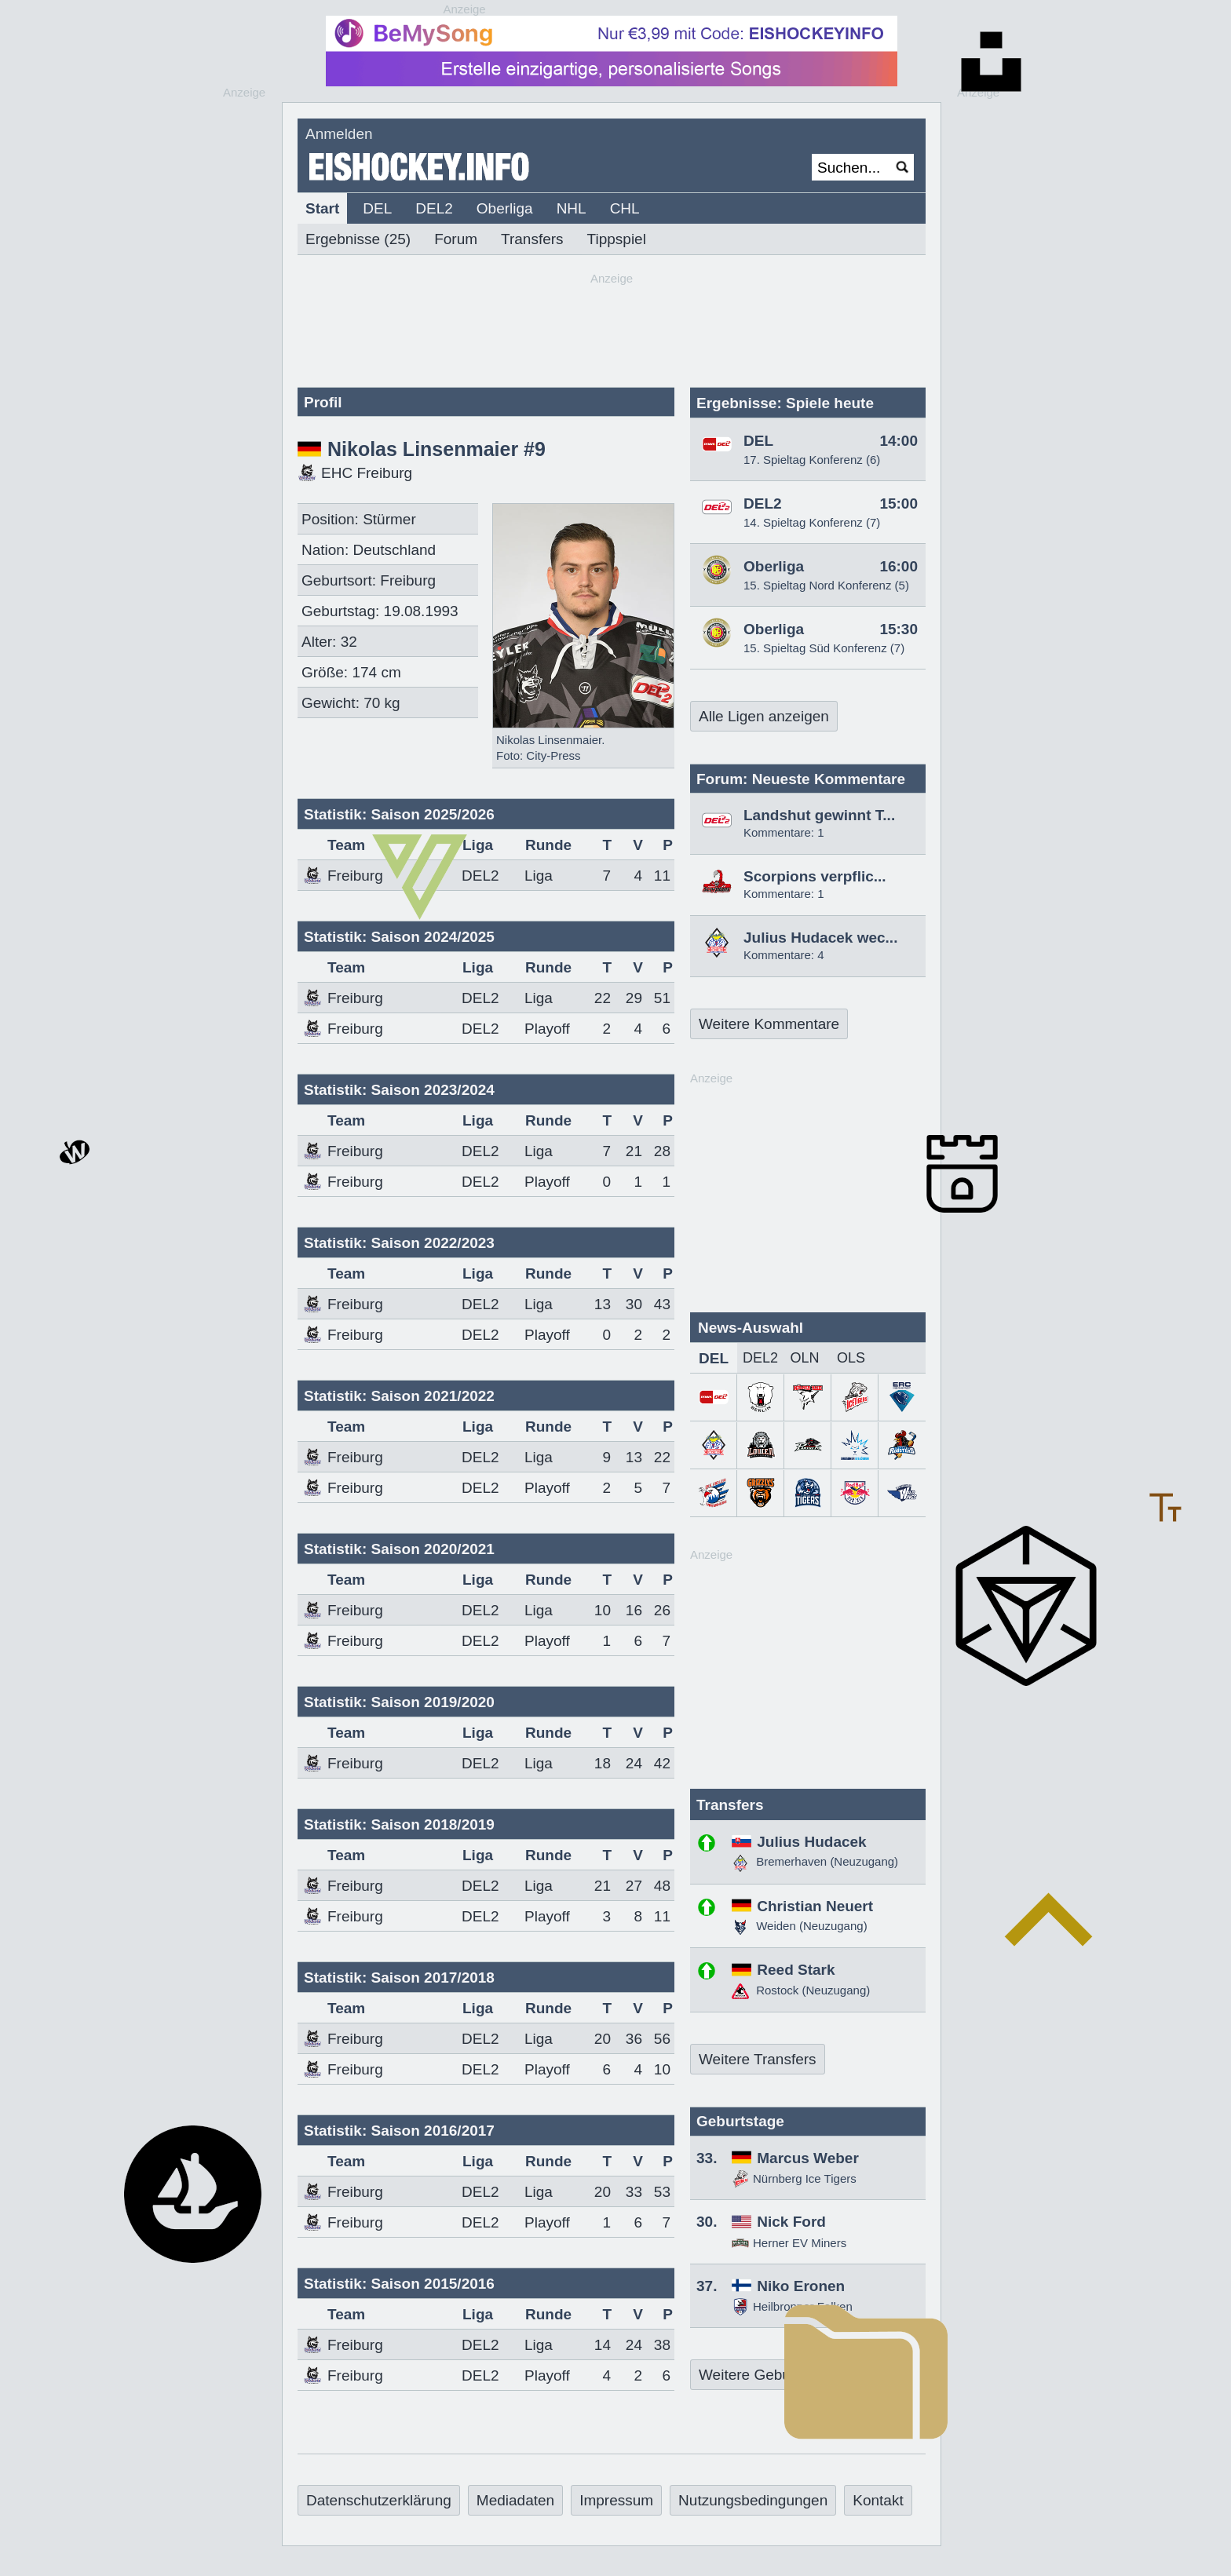  What do you see at coordinates (962, 1173) in the screenshot?
I see `rook brand logo` at bounding box center [962, 1173].